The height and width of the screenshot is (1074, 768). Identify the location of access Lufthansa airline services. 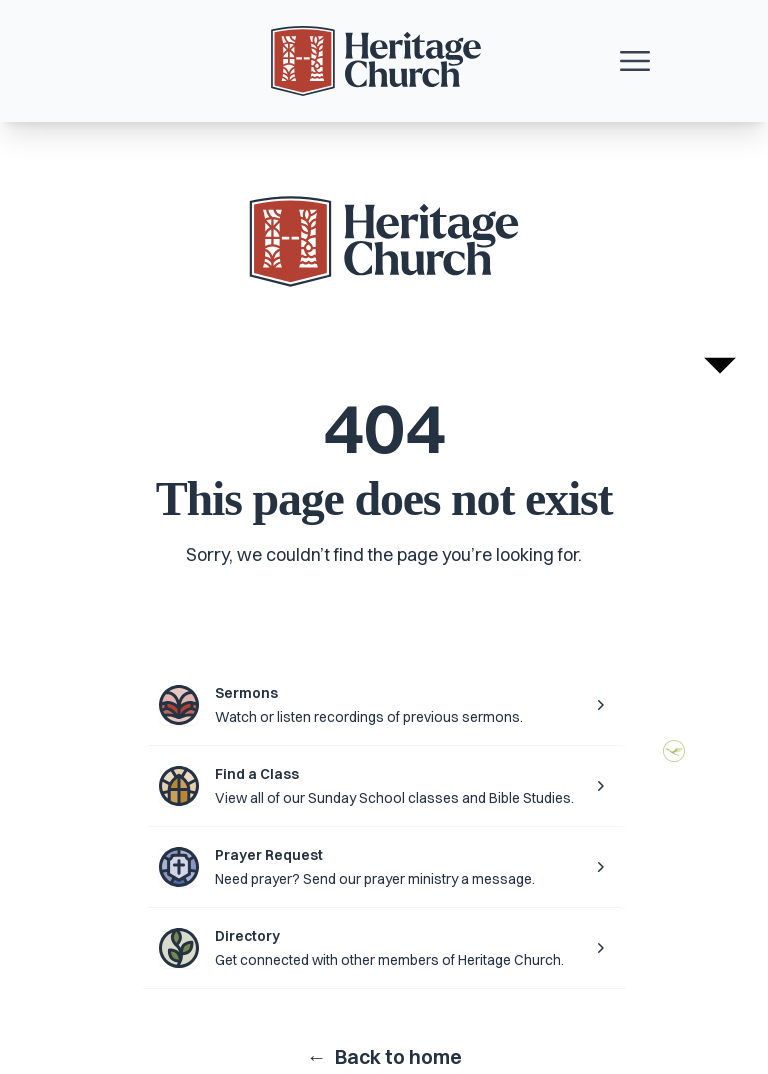
(674, 751).